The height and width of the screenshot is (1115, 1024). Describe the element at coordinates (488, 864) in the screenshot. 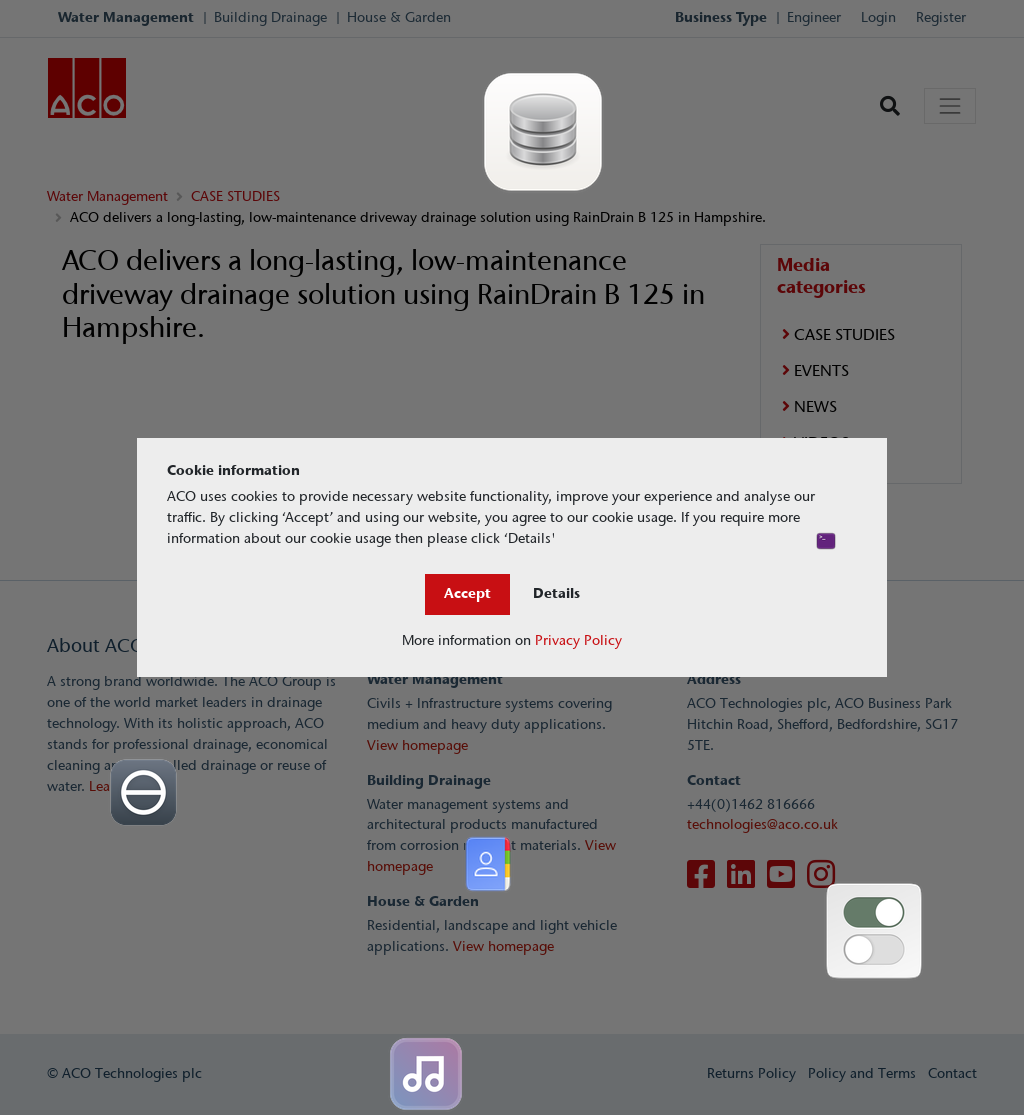

I see `open the address book application` at that location.